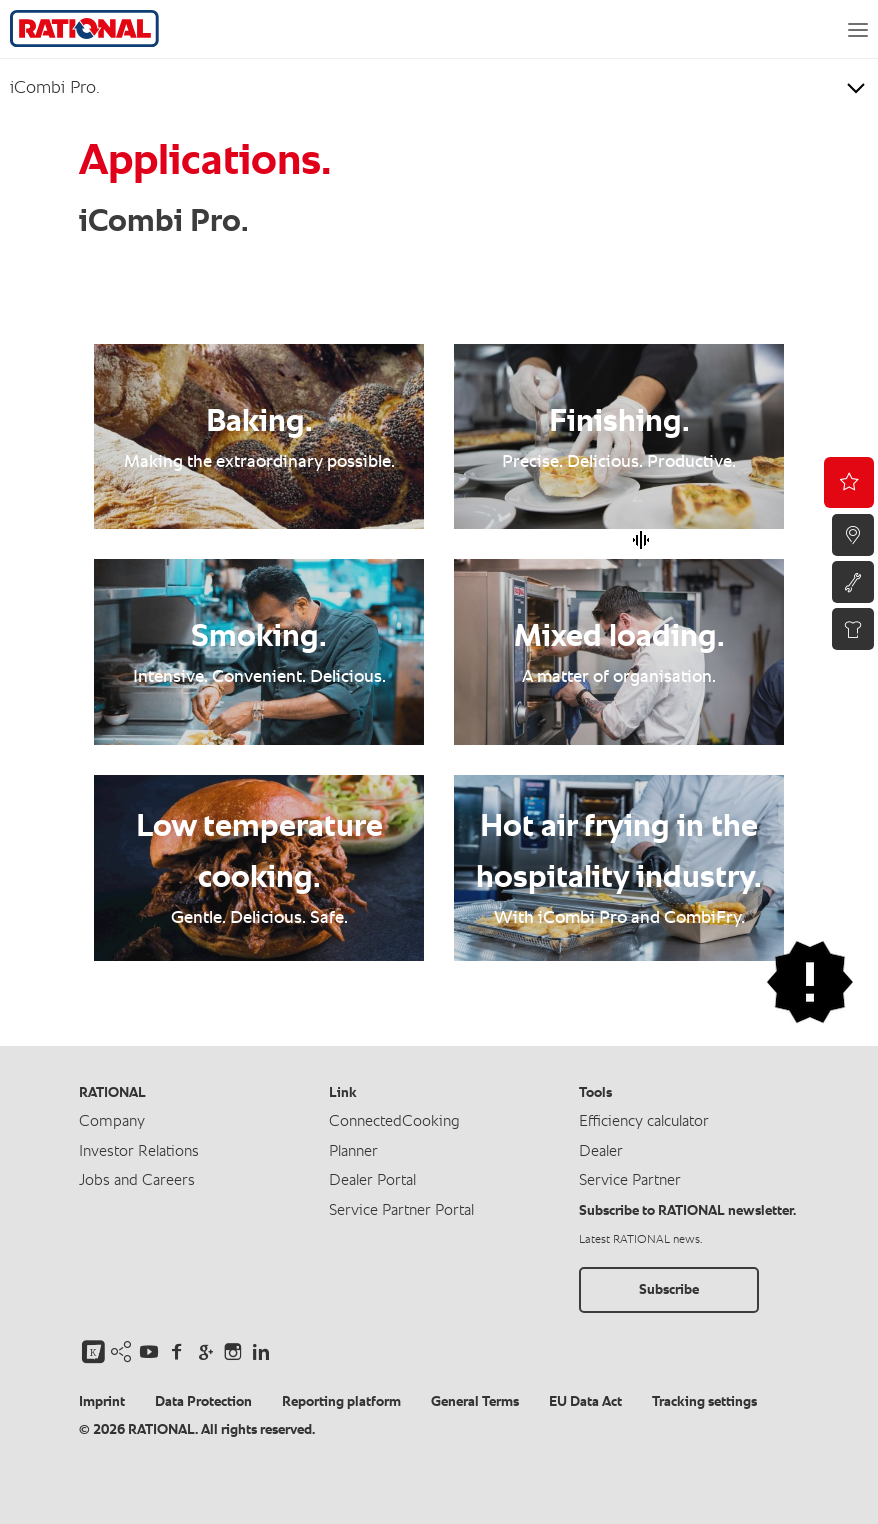 Image resolution: width=878 pixels, height=1524 pixels. What do you see at coordinates (810, 982) in the screenshot?
I see `indicates new or recently added content` at bounding box center [810, 982].